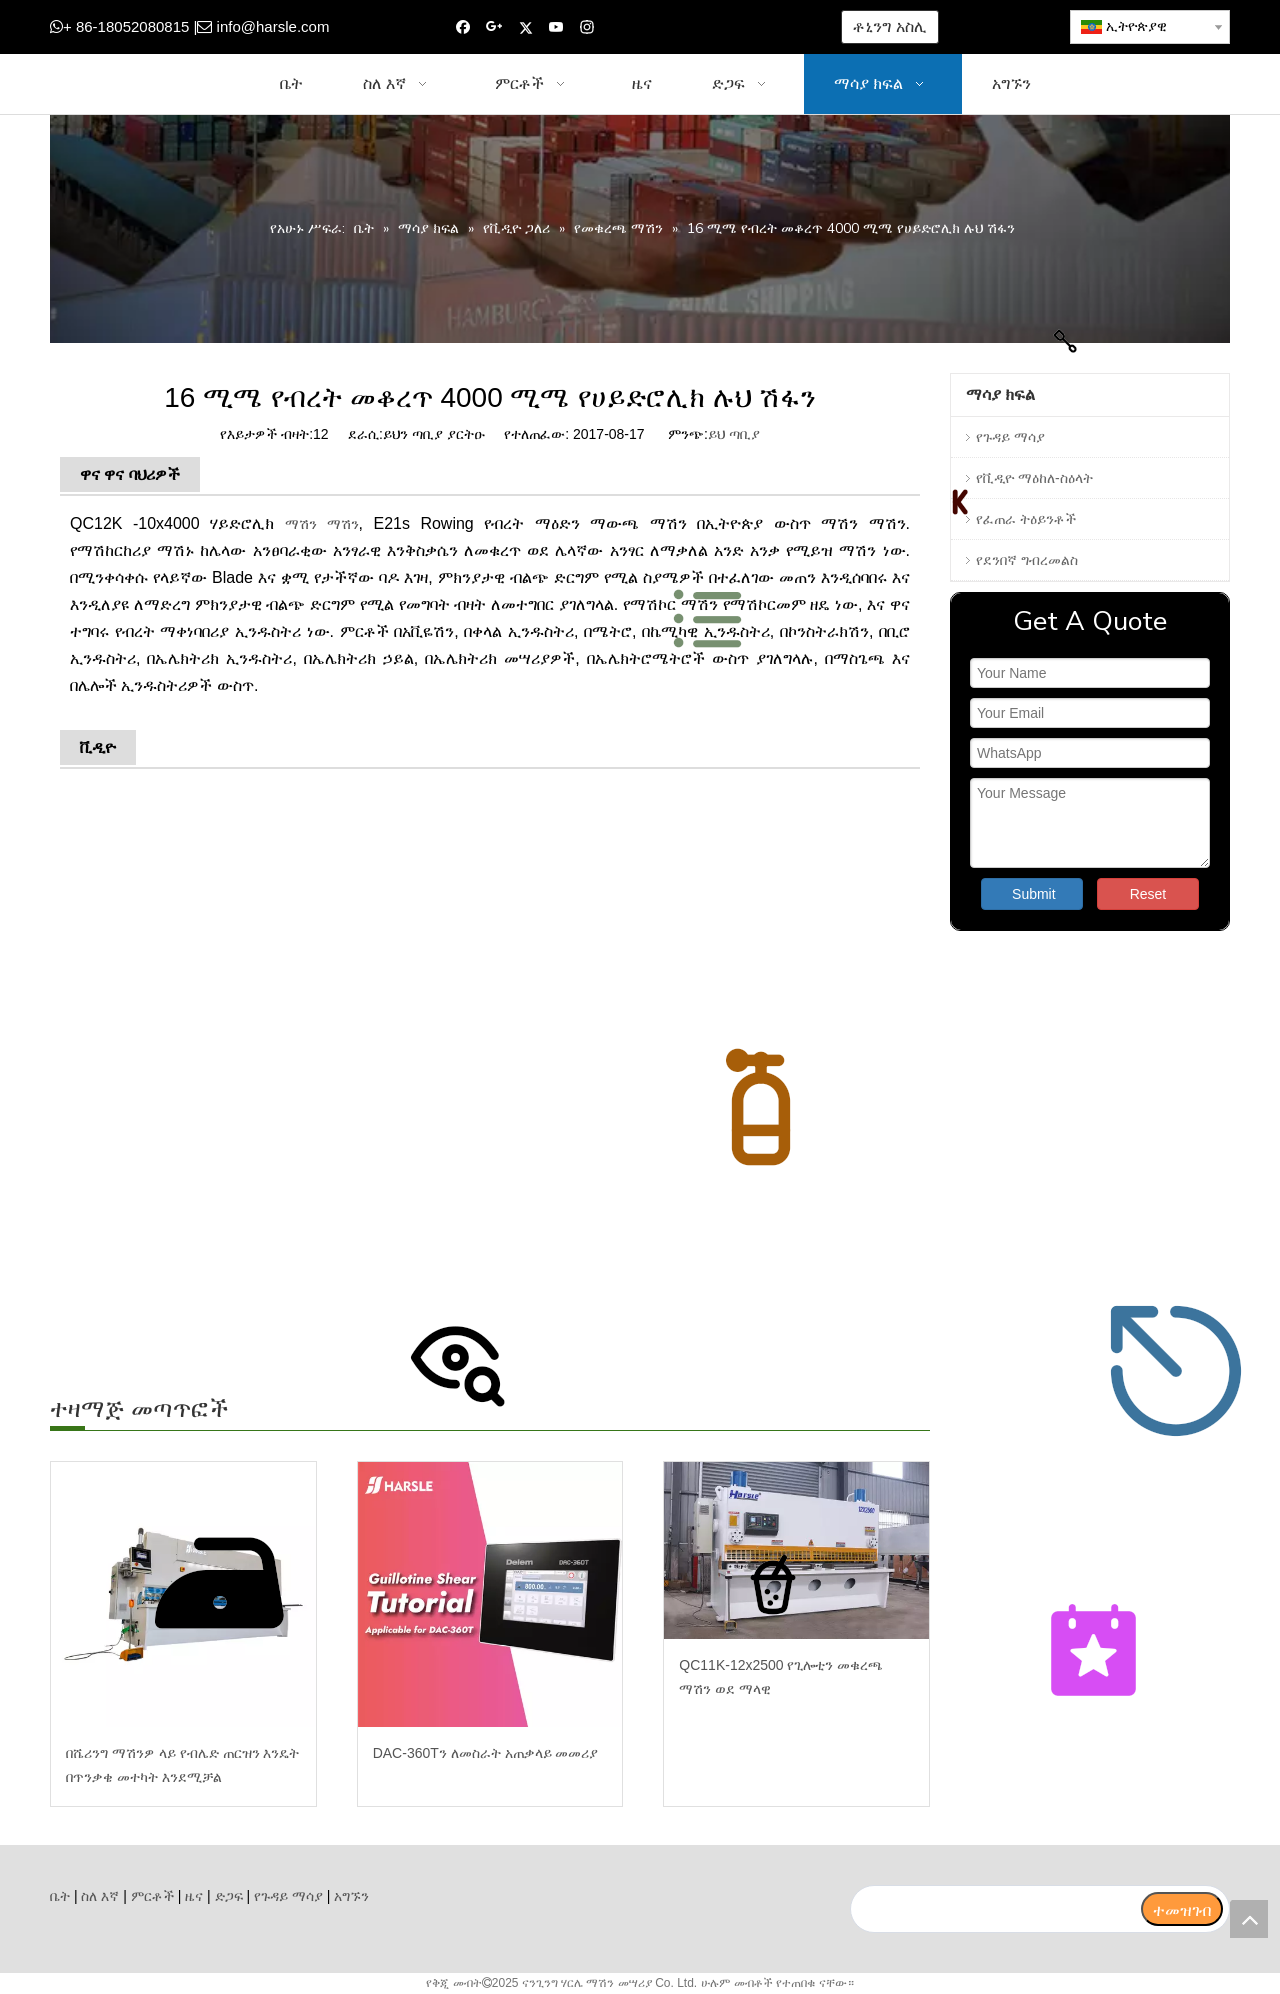  Describe the element at coordinates (220, 1583) in the screenshot. I see `indicates clothing requires ironing` at that location.